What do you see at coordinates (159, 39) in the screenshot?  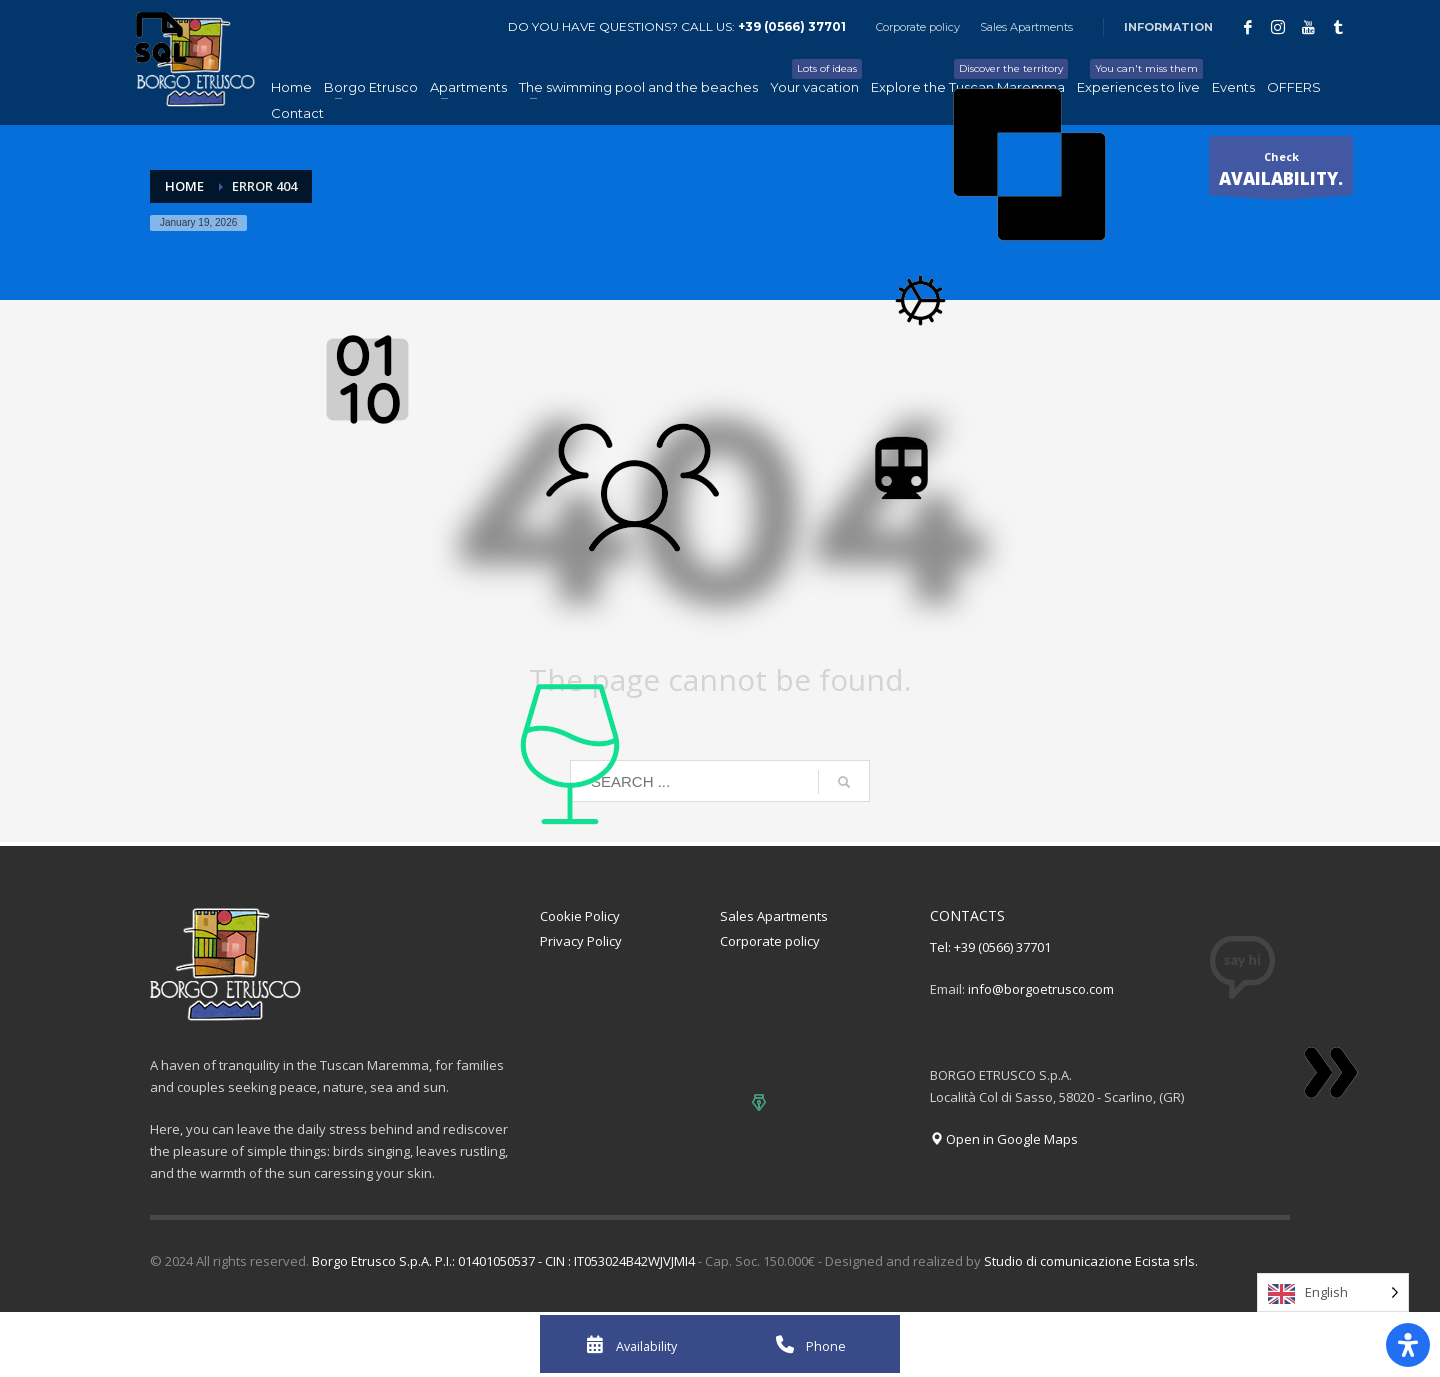 I see `open or view an SQL database file` at bounding box center [159, 39].